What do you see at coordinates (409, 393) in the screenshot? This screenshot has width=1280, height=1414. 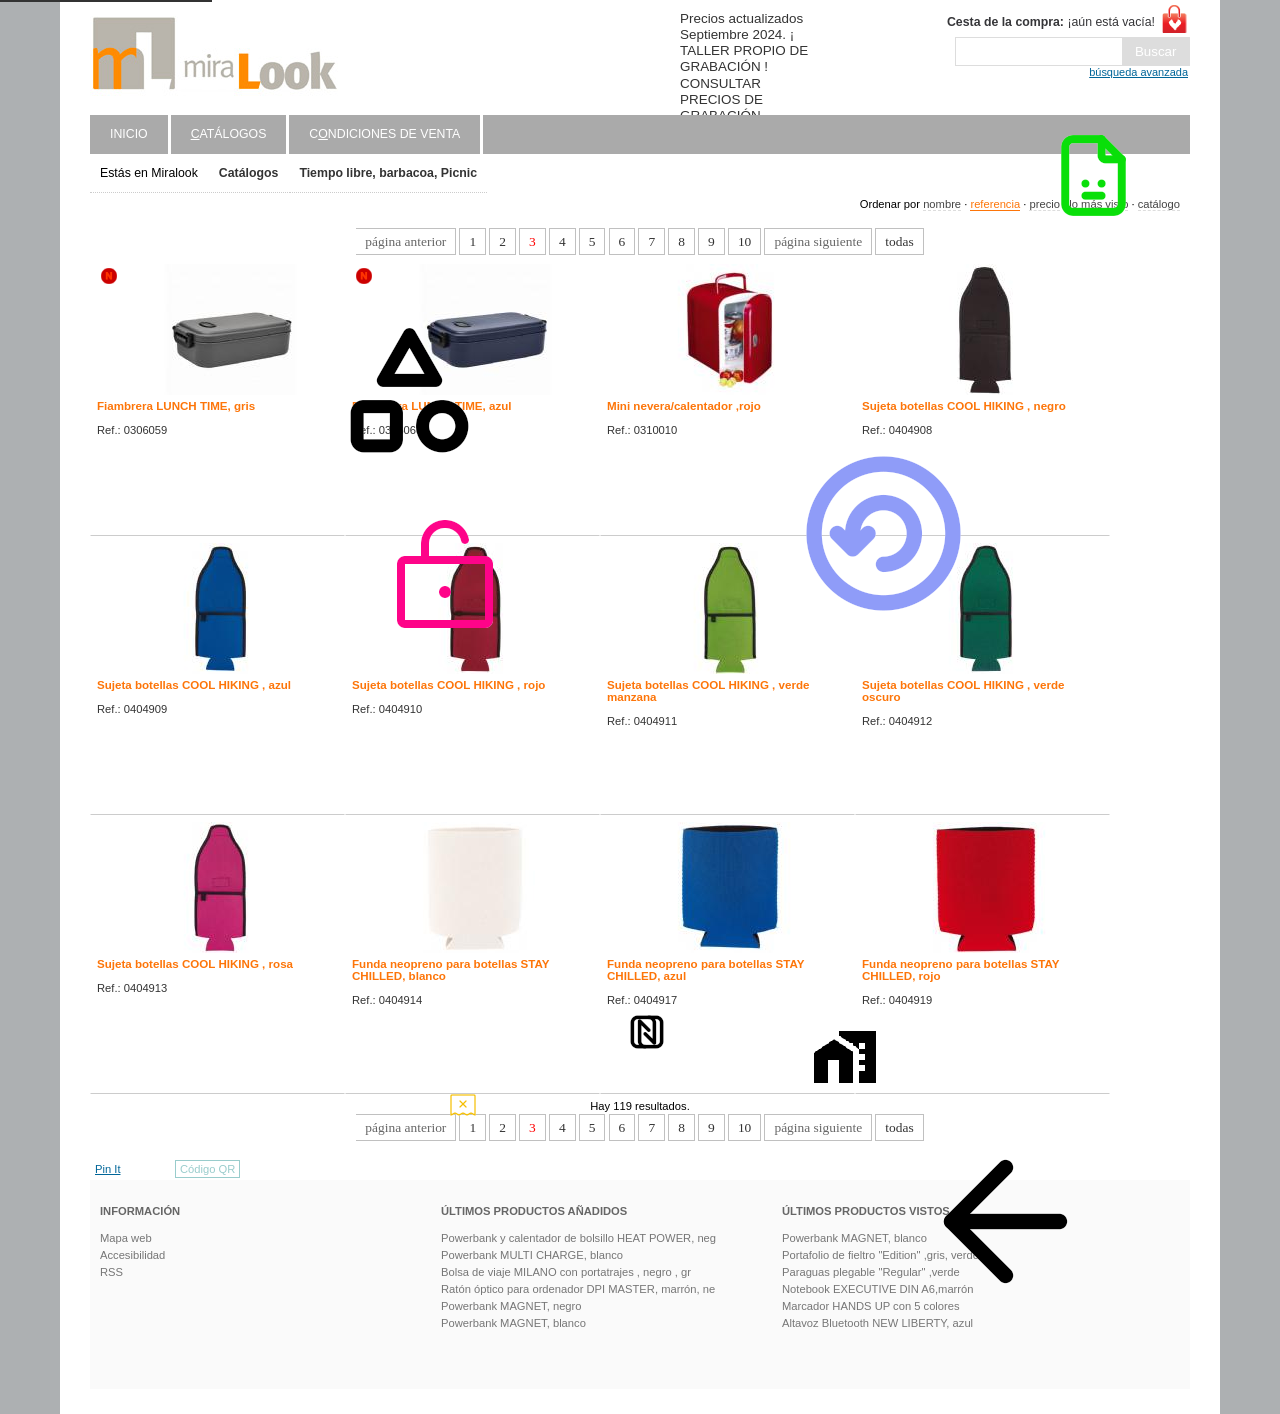 I see `access shape tools or drawing options` at bounding box center [409, 393].